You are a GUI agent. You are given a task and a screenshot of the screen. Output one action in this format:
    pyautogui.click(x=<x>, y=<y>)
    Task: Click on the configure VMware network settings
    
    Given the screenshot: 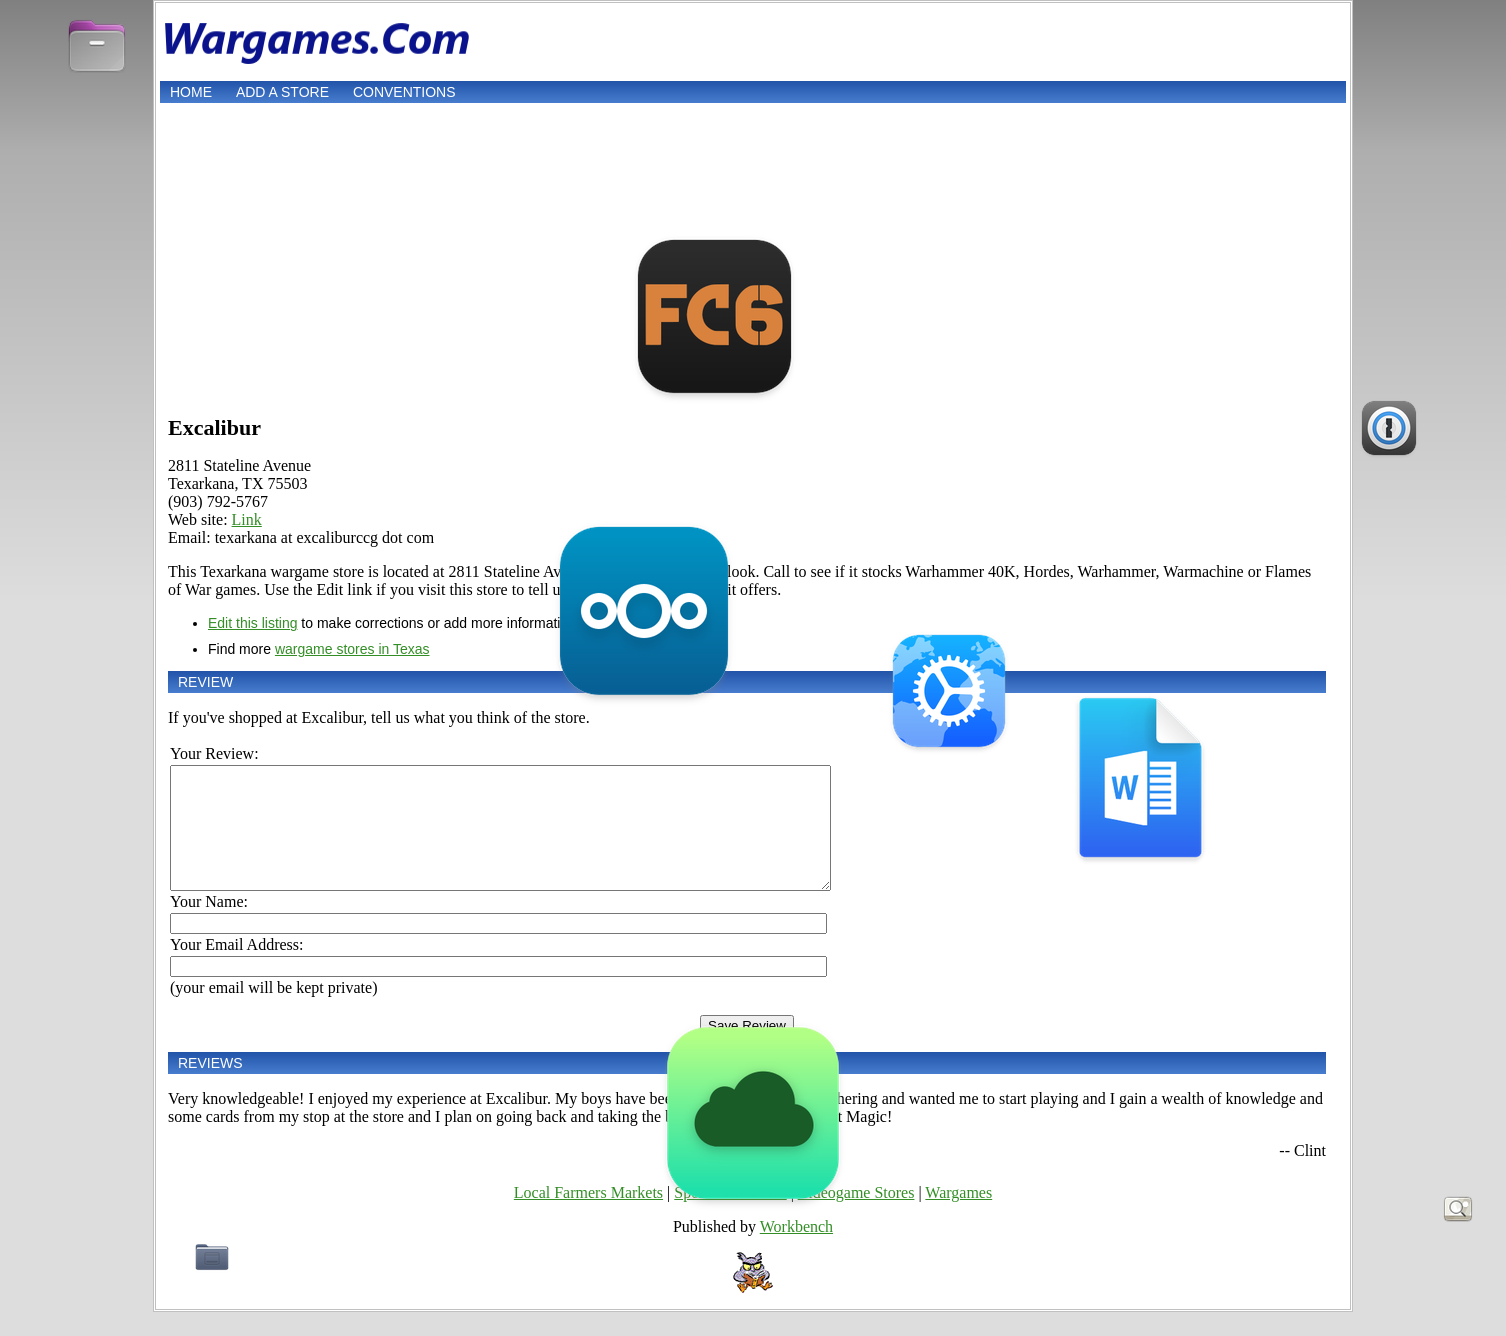 What is the action you would take?
    pyautogui.click(x=949, y=691)
    